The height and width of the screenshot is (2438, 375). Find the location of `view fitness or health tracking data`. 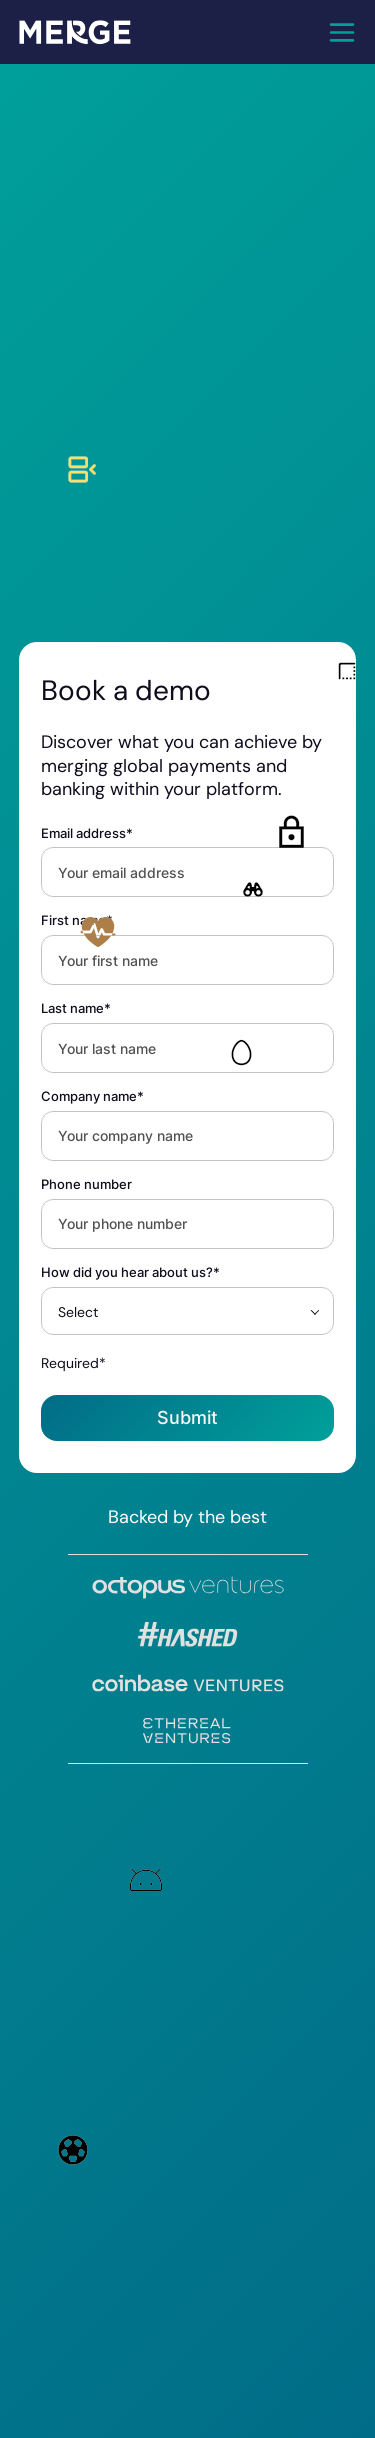

view fitness or health tracking data is located at coordinates (98, 932).